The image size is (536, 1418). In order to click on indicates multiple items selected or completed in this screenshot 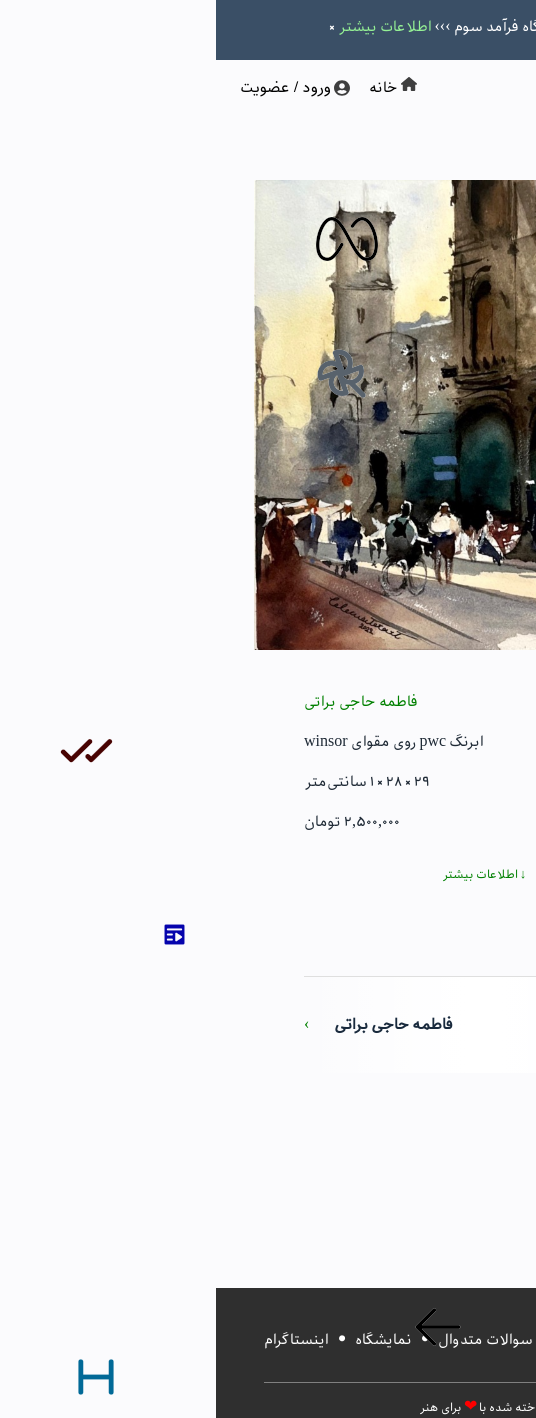, I will do `click(86, 751)`.